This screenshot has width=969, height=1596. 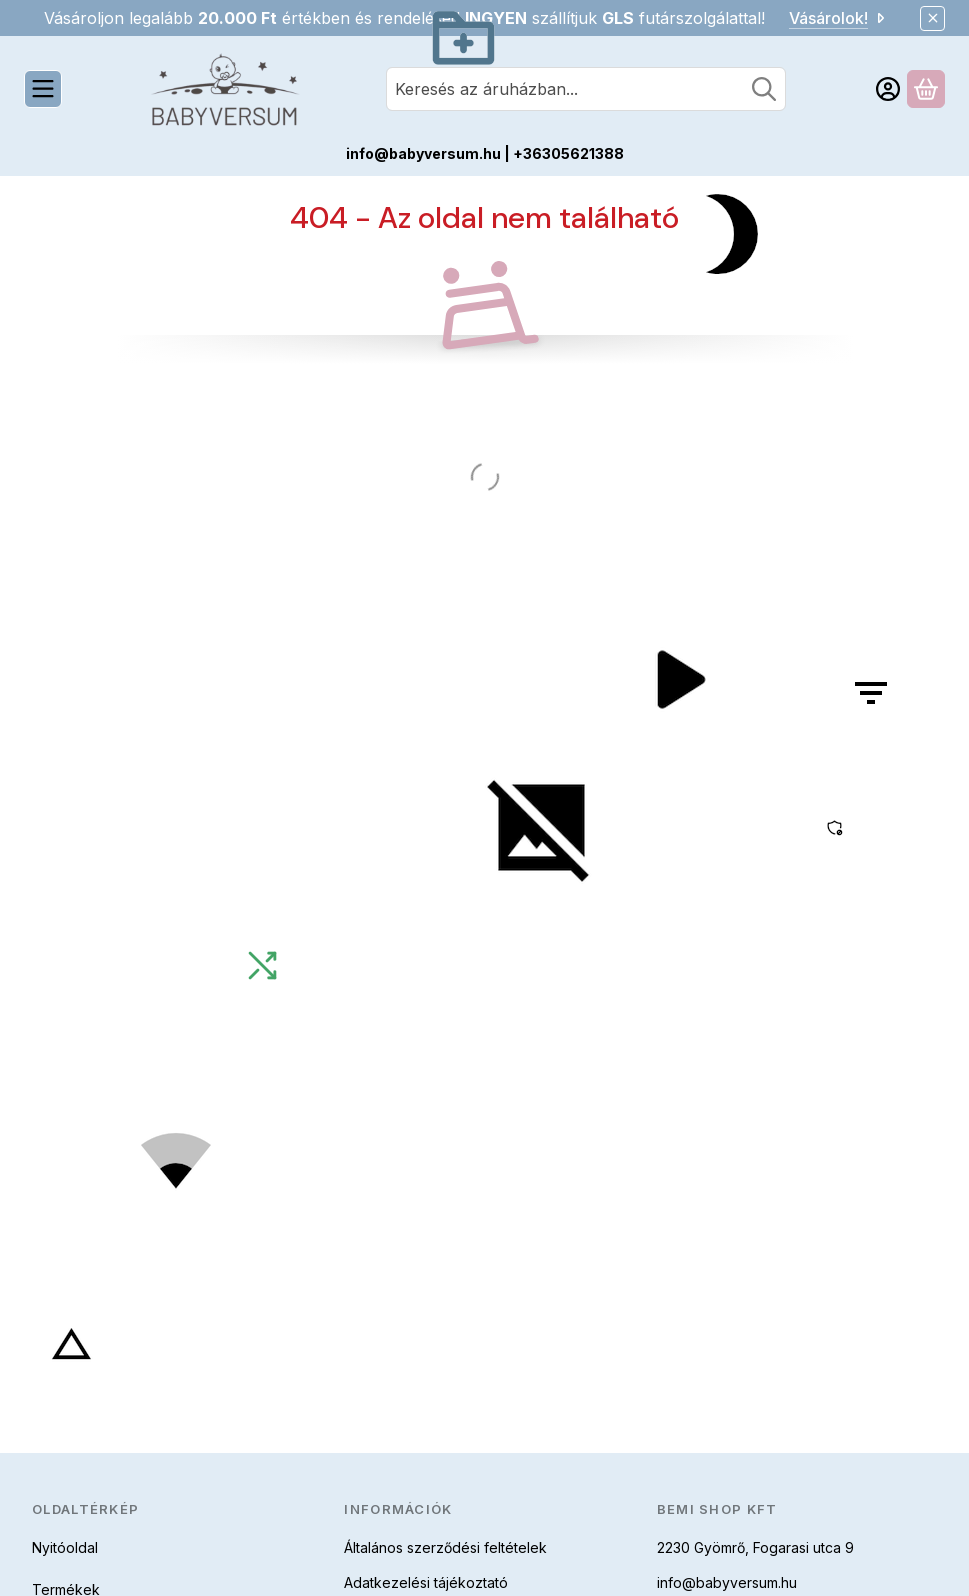 What do you see at coordinates (730, 234) in the screenshot?
I see `toggle dark mode or night theme` at bounding box center [730, 234].